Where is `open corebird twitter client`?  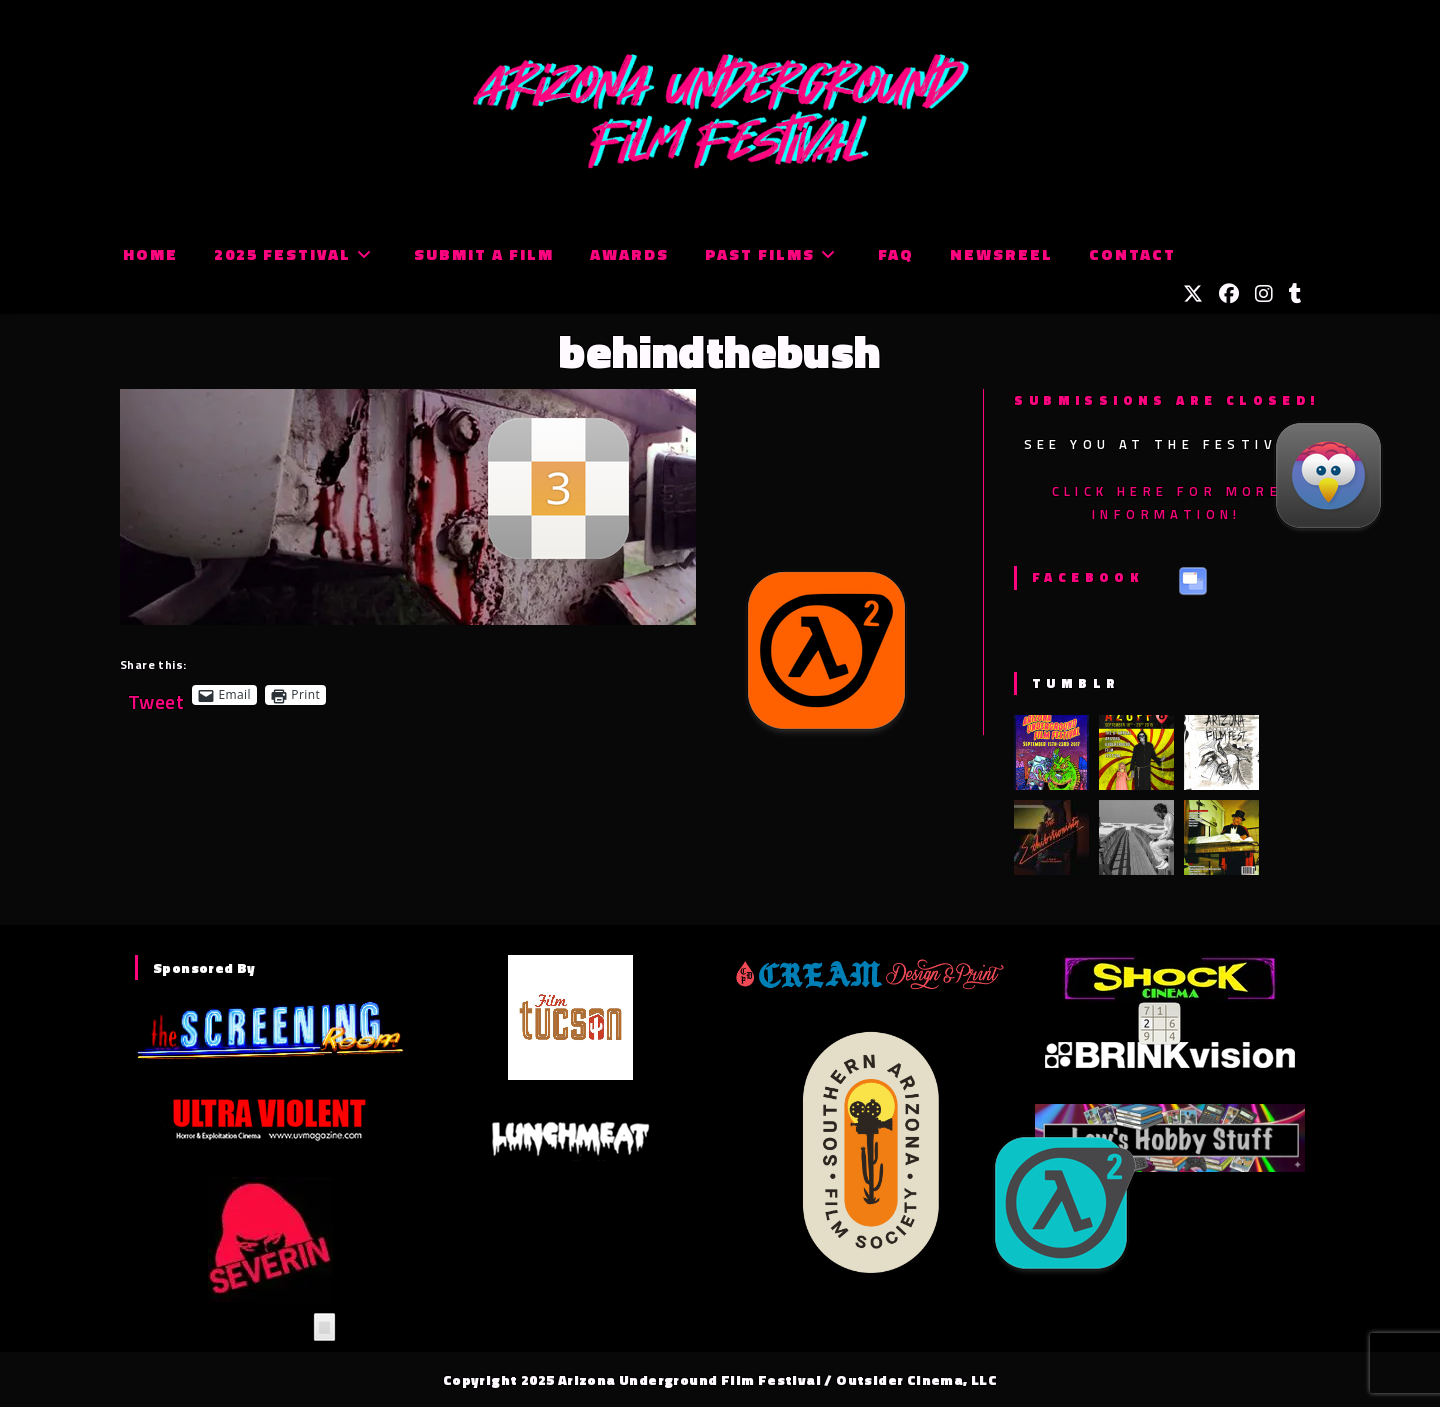 open corebird twitter client is located at coordinates (1328, 475).